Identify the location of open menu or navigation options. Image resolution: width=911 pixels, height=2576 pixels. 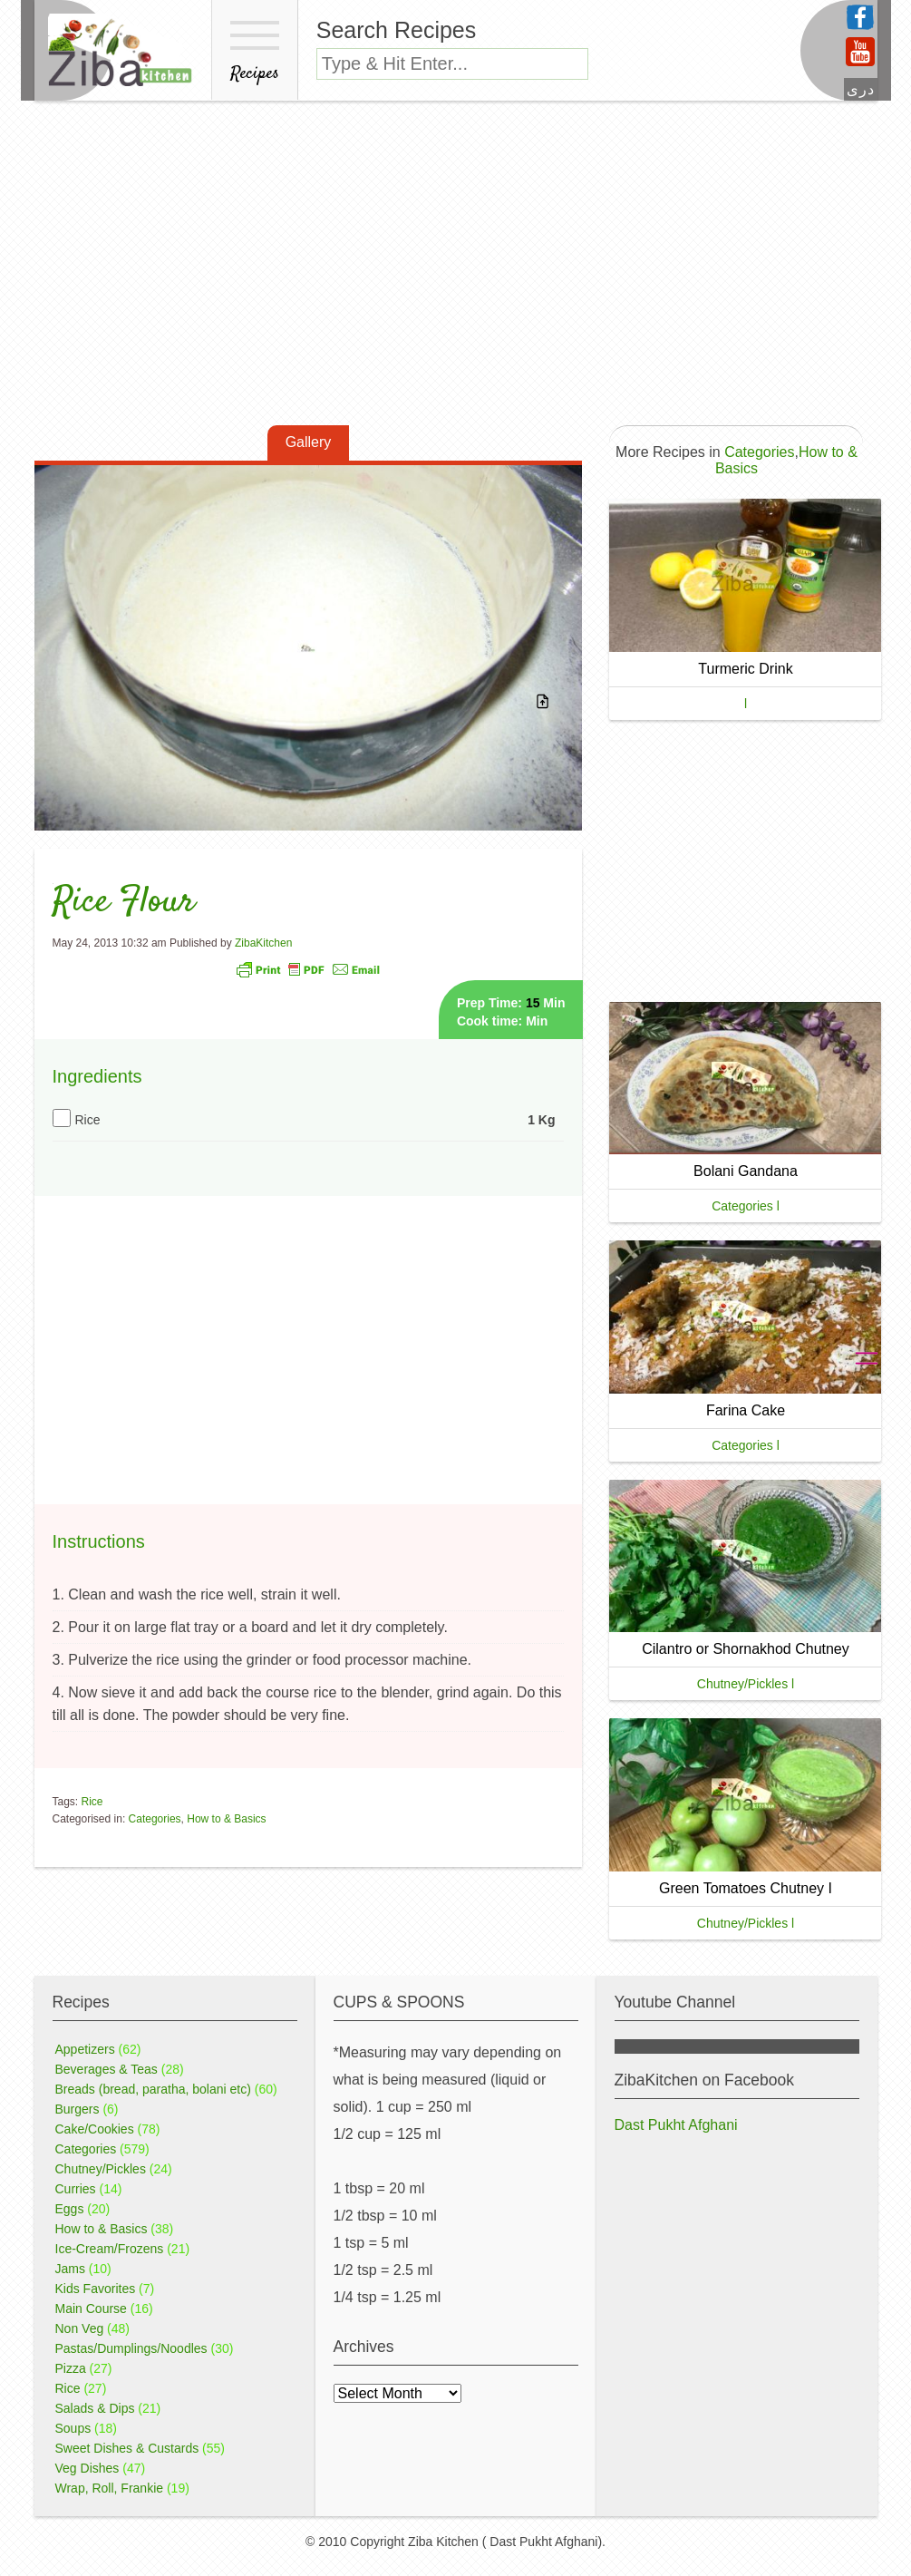
(867, 1358).